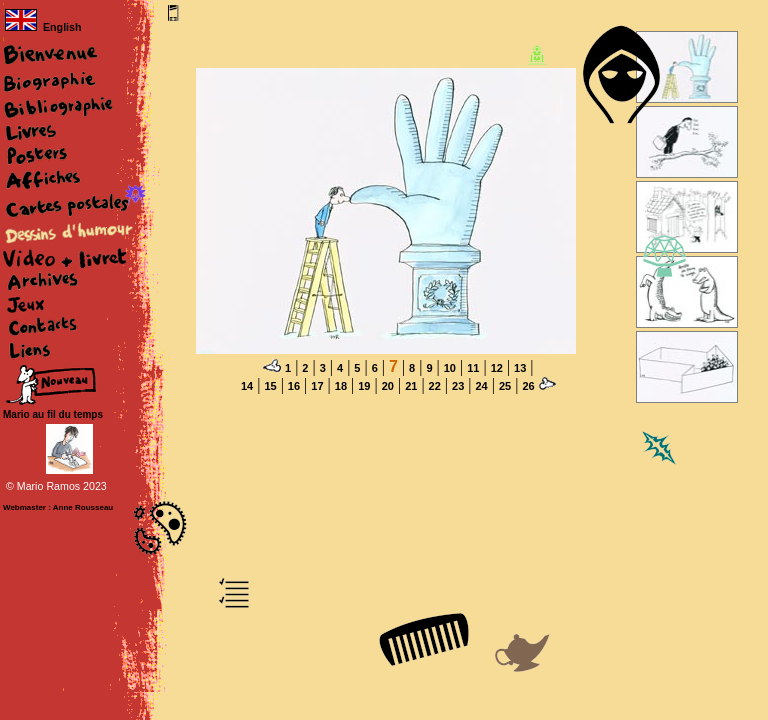 The height and width of the screenshot is (720, 768). Describe the element at coordinates (522, 653) in the screenshot. I see `access wish or bonus features` at that location.